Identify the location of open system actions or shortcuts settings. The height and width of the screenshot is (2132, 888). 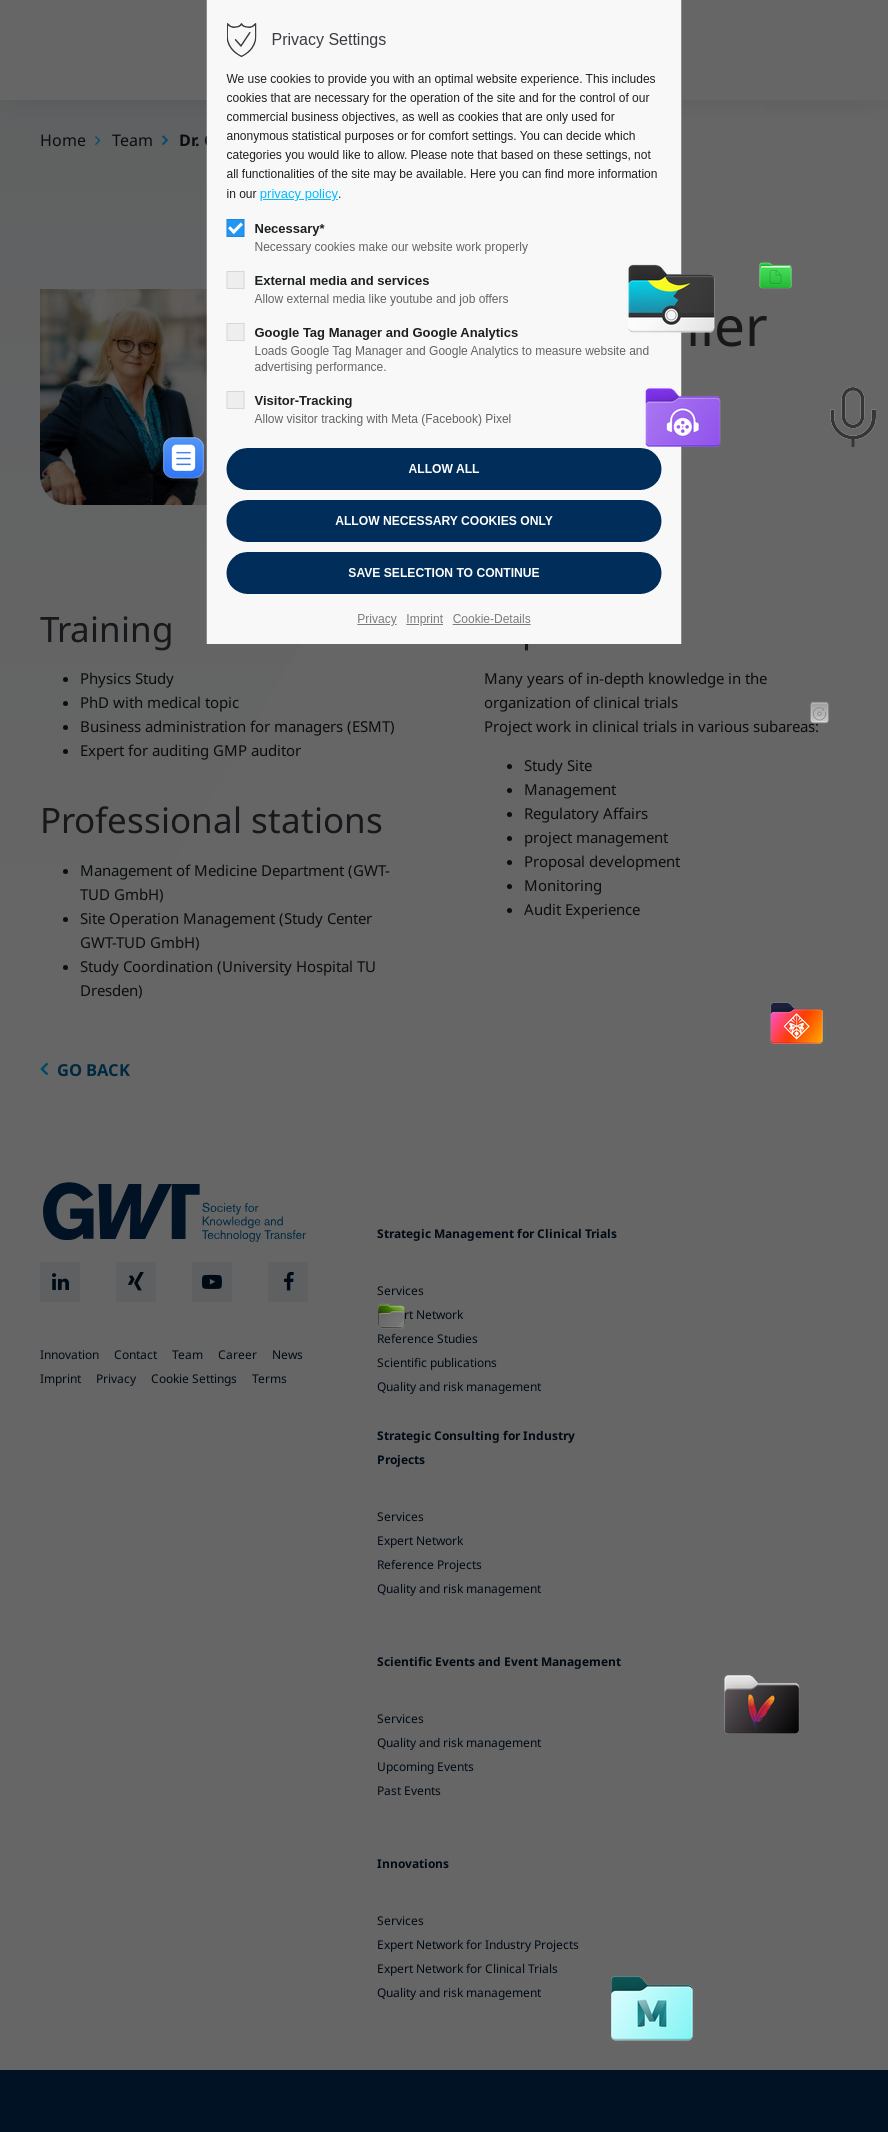
(183, 458).